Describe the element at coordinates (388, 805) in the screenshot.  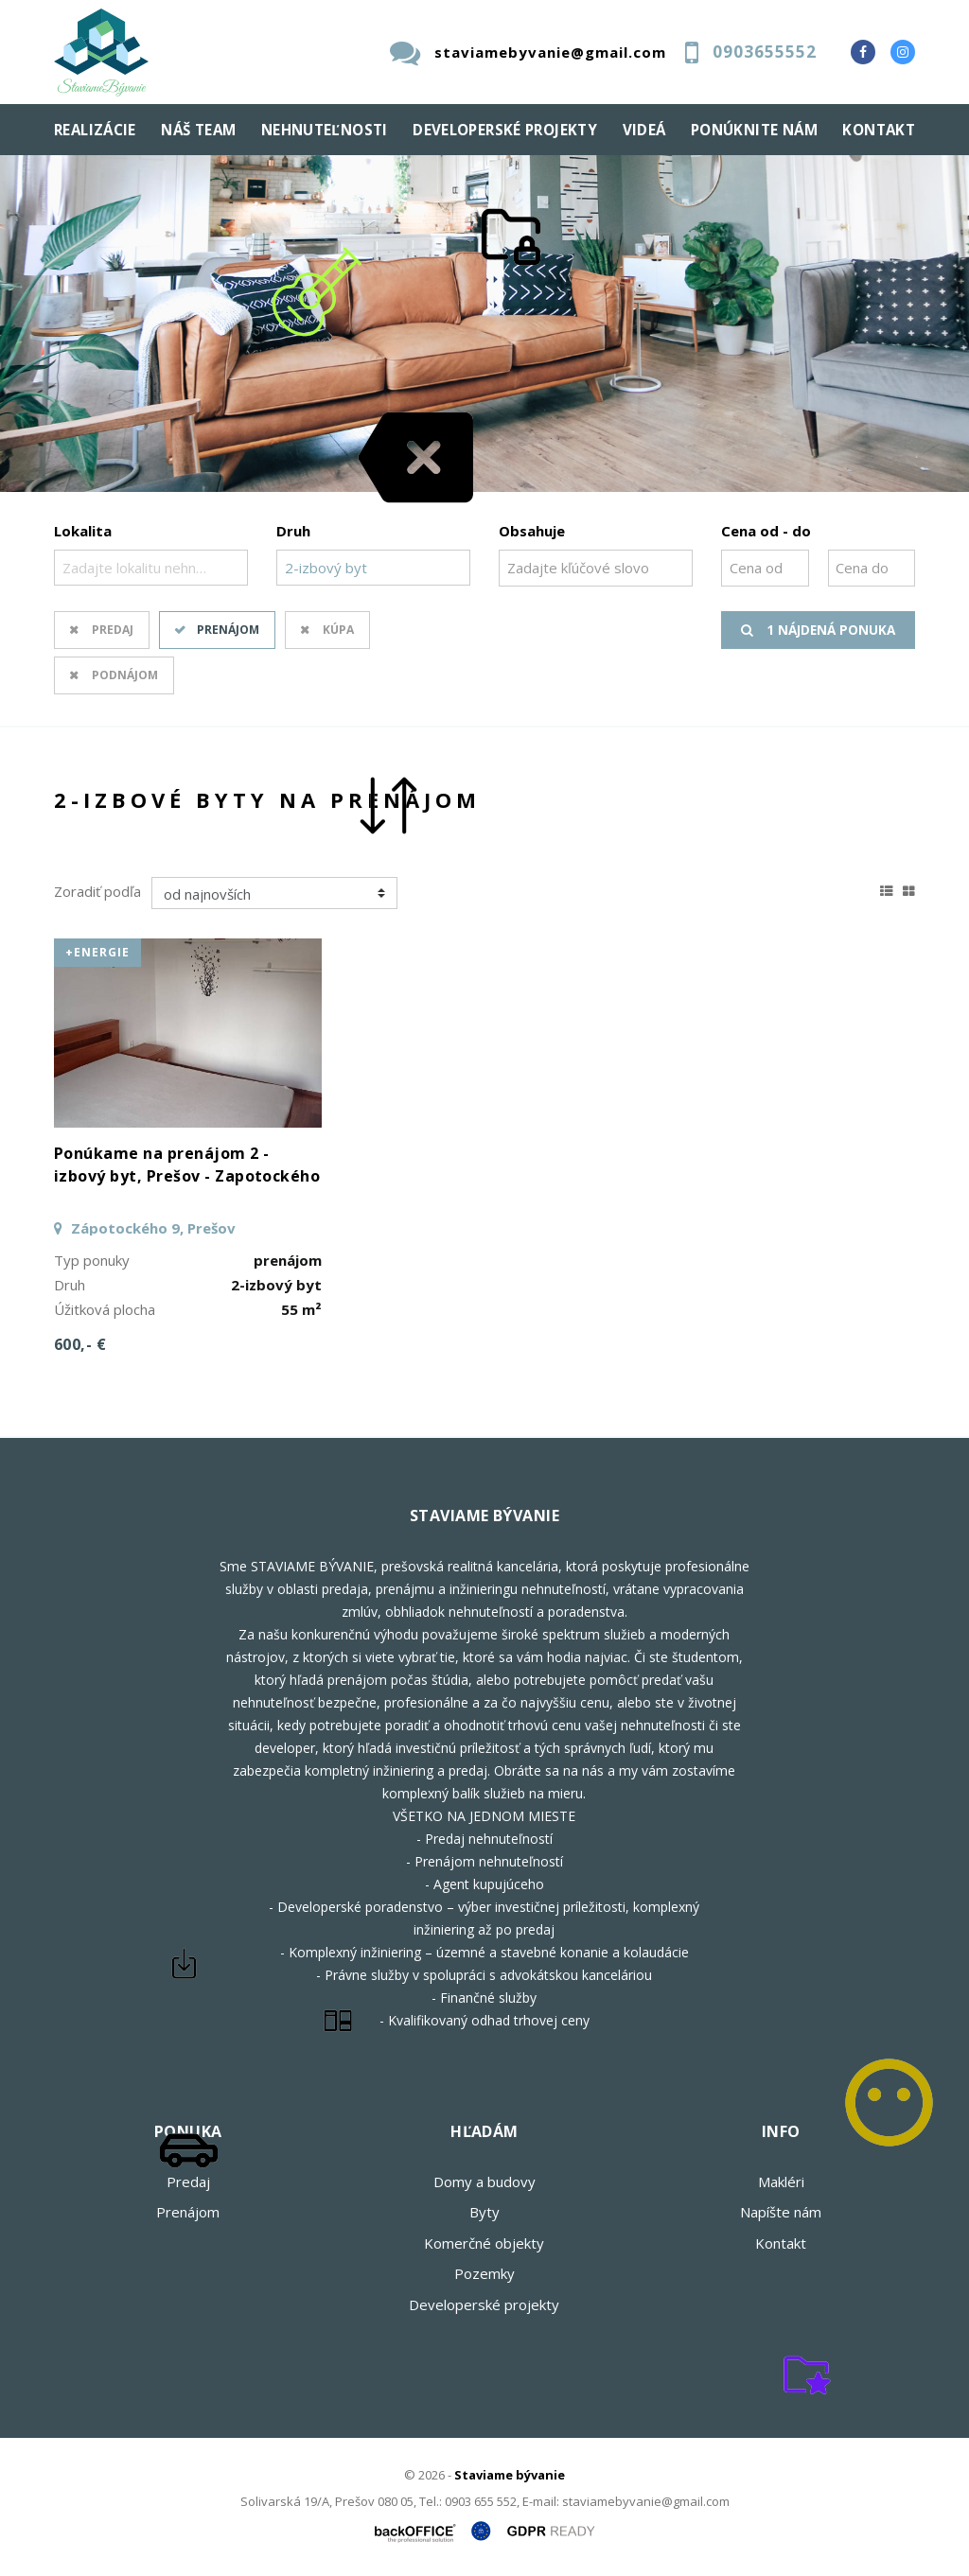
I see `sort items in ascending or descending order` at that location.